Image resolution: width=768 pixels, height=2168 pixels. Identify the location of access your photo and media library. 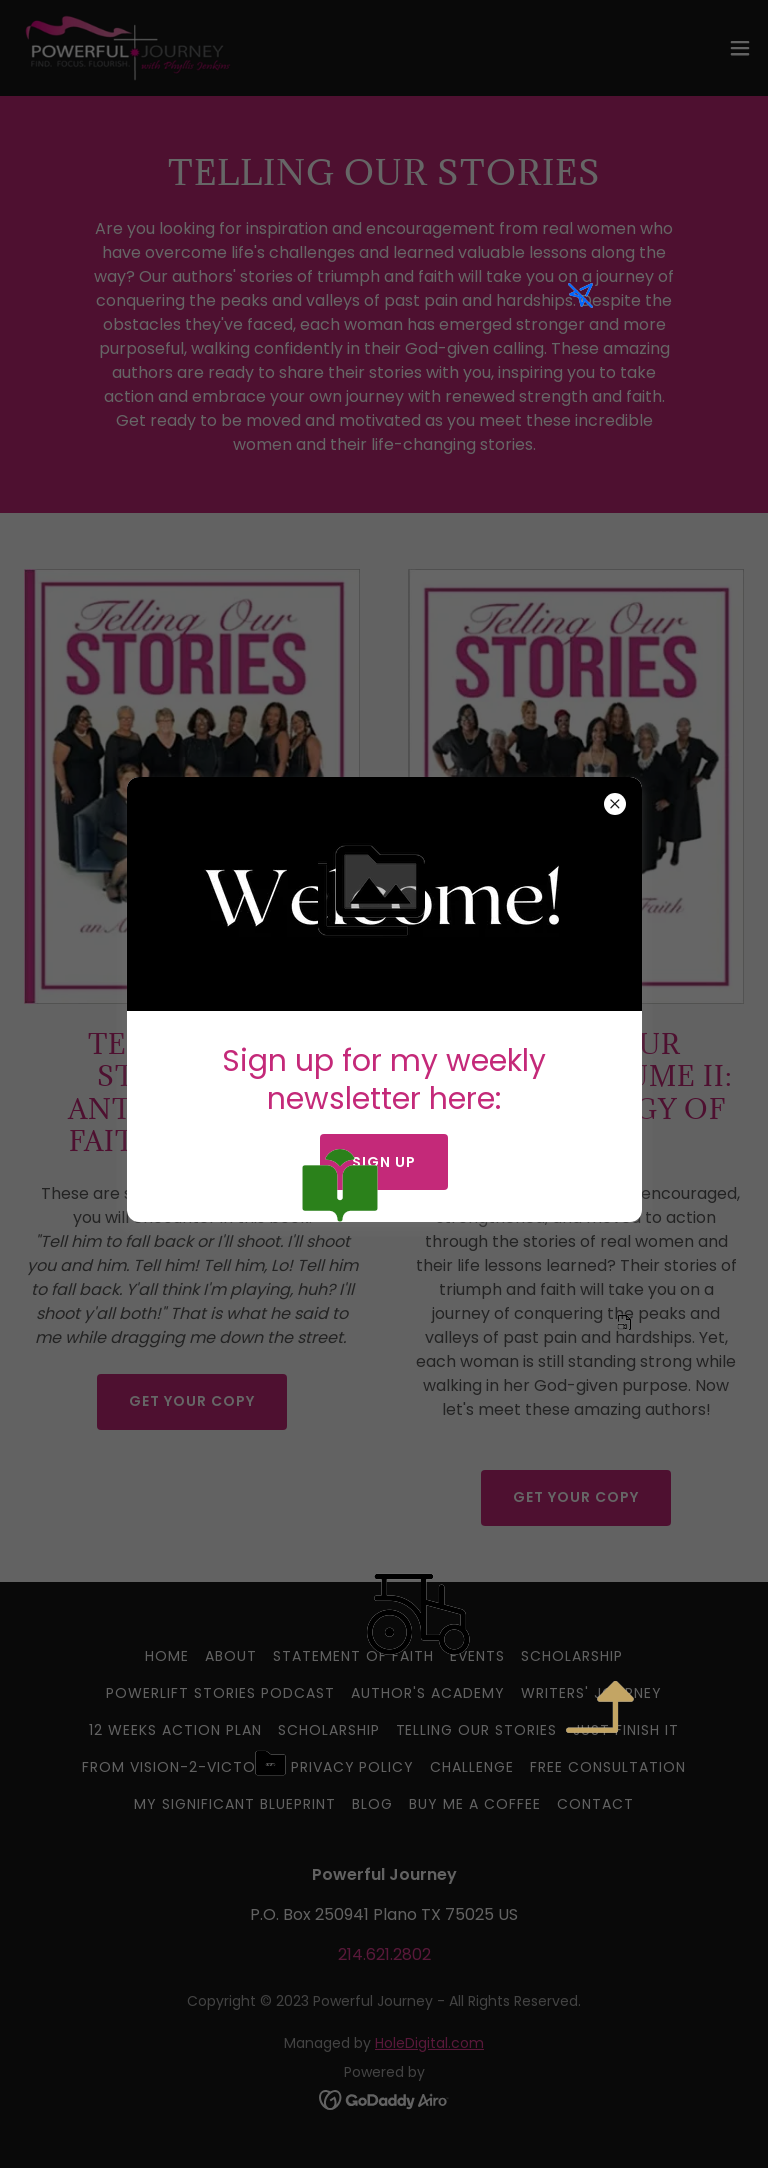
(371, 890).